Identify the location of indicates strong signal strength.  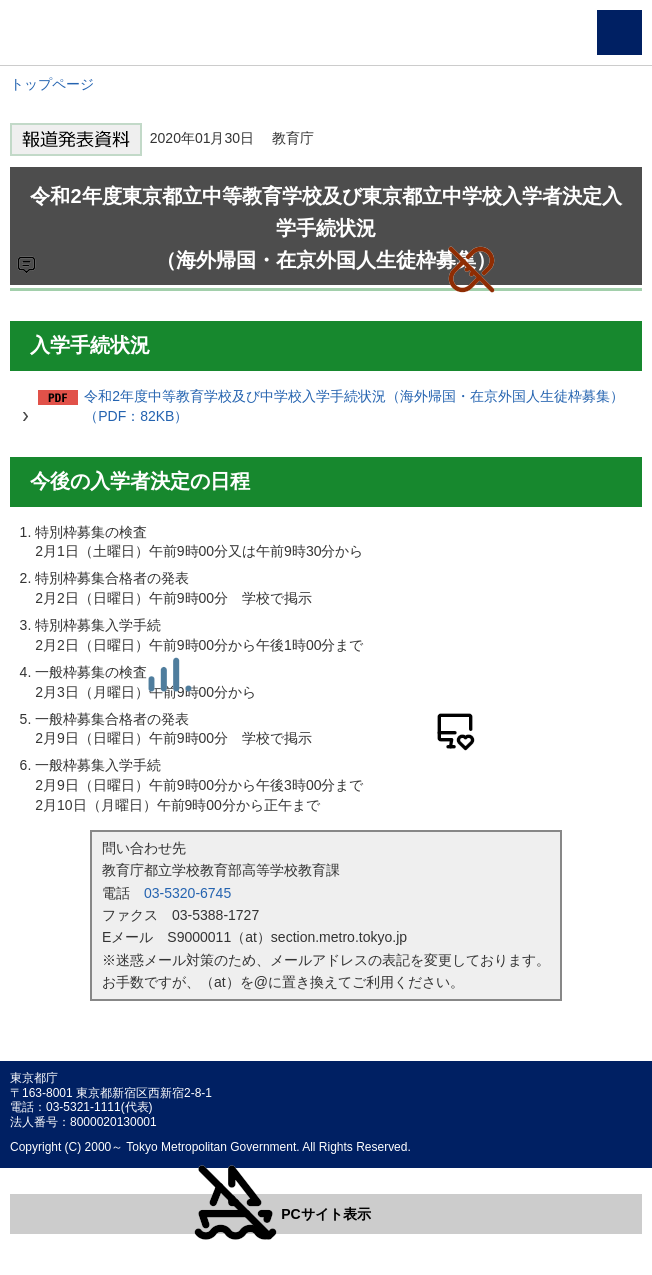
(170, 670).